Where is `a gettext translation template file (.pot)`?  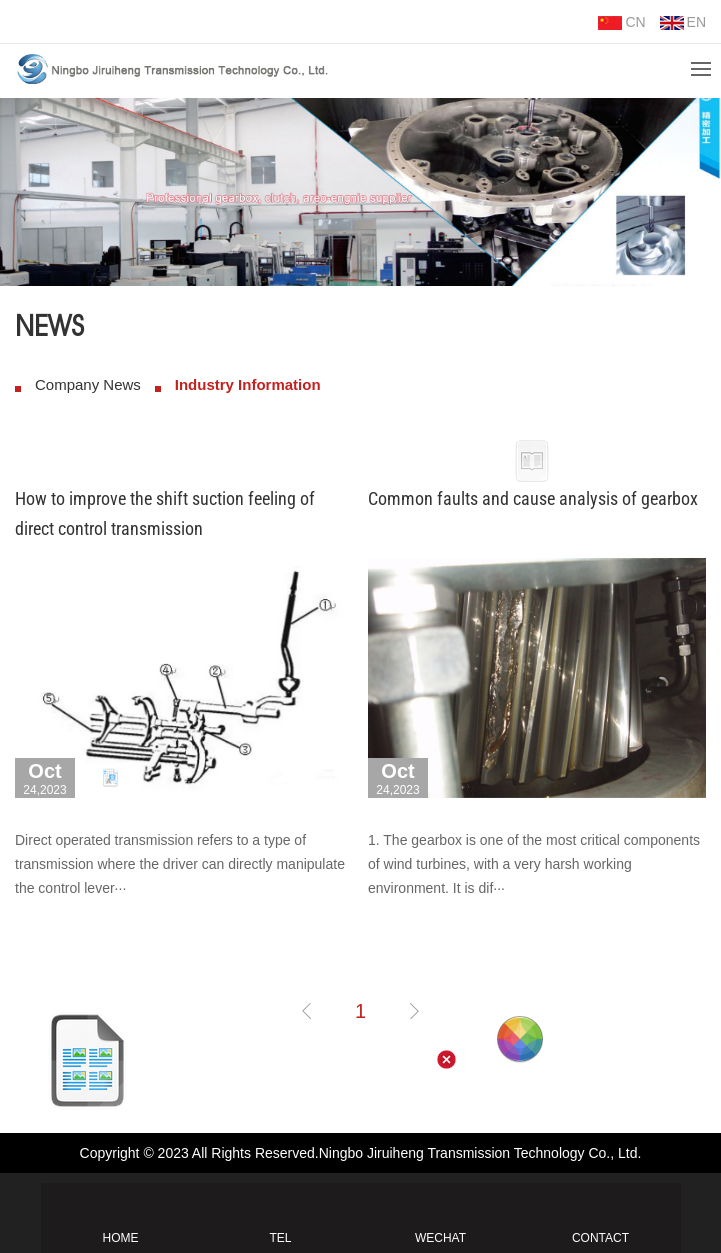 a gettext translation template file (.pot) is located at coordinates (110, 777).